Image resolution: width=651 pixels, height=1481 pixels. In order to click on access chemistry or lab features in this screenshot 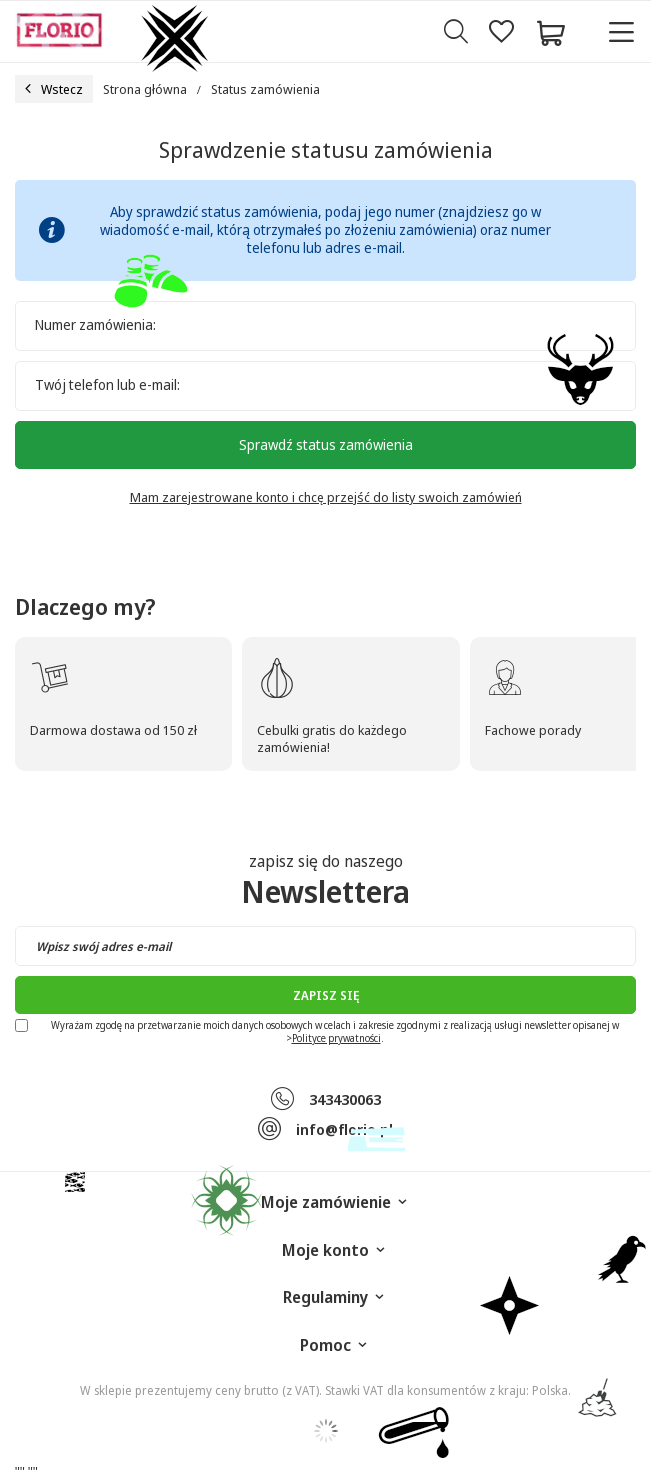, I will do `click(413, 1434)`.